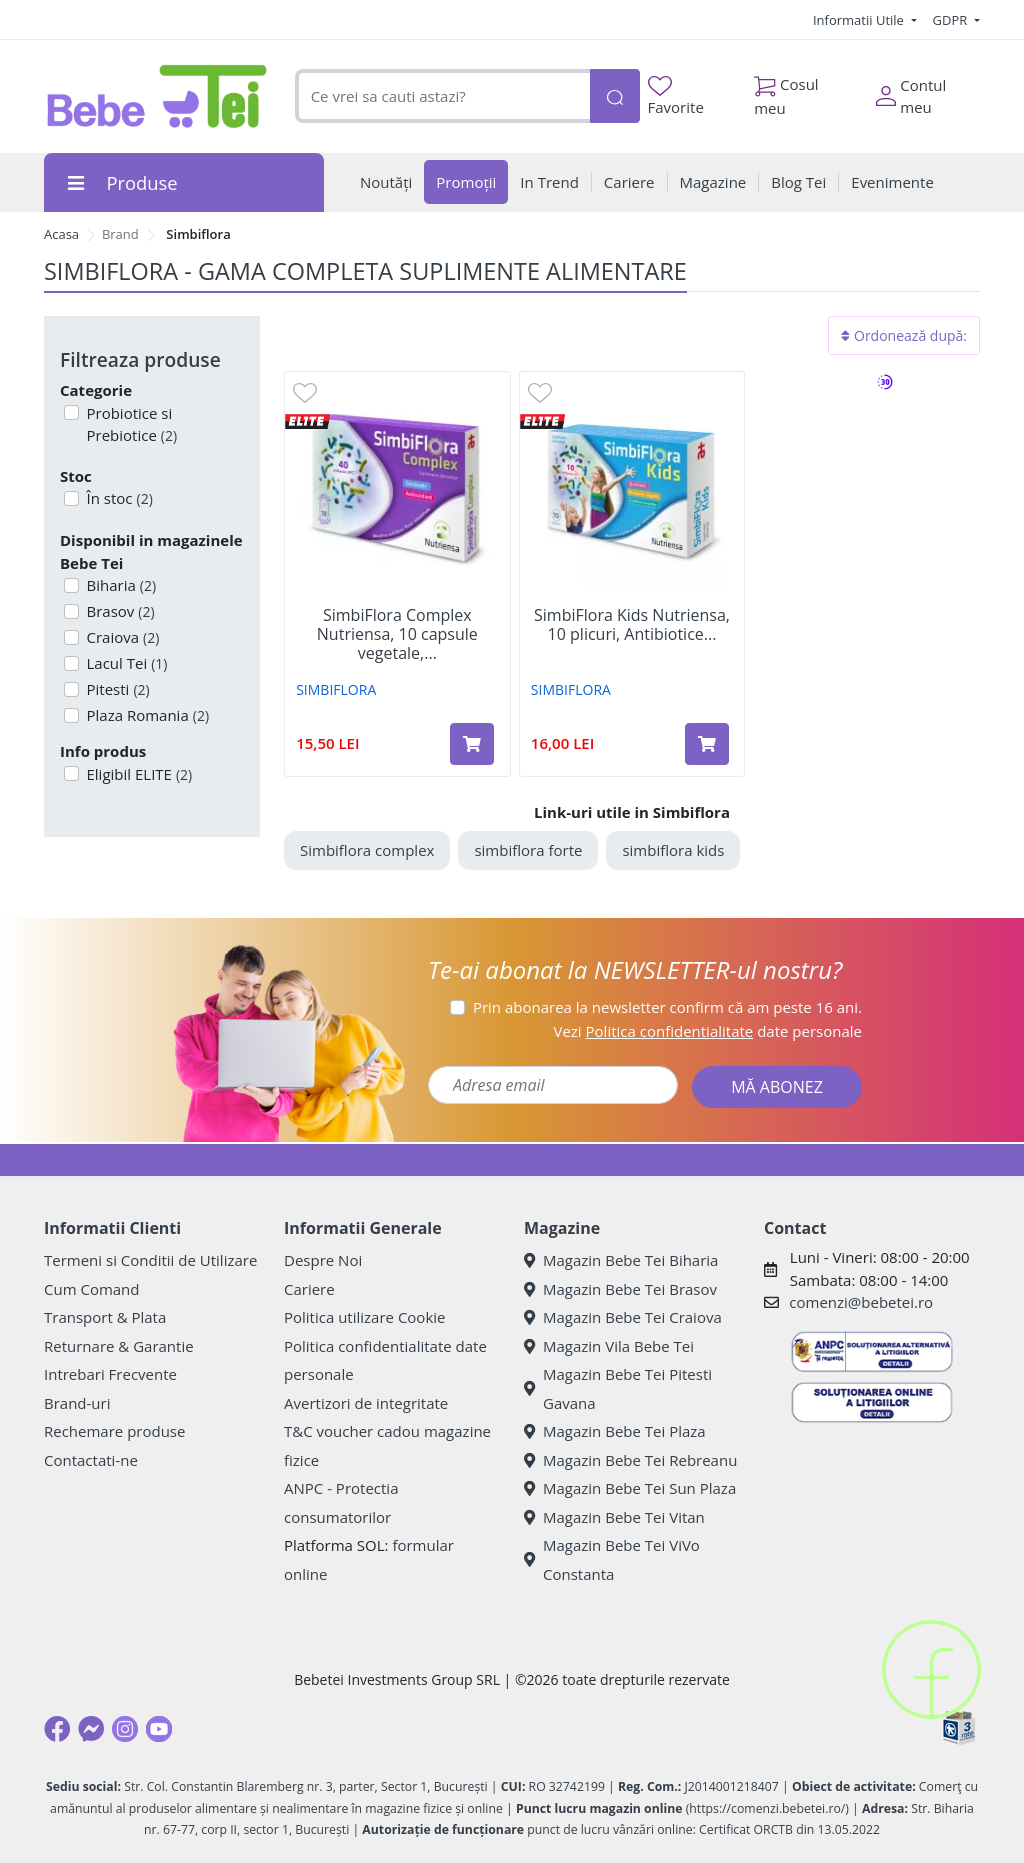 The height and width of the screenshot is (1863, 1024). I want to click on open Facebook app, so click(931, 1669).